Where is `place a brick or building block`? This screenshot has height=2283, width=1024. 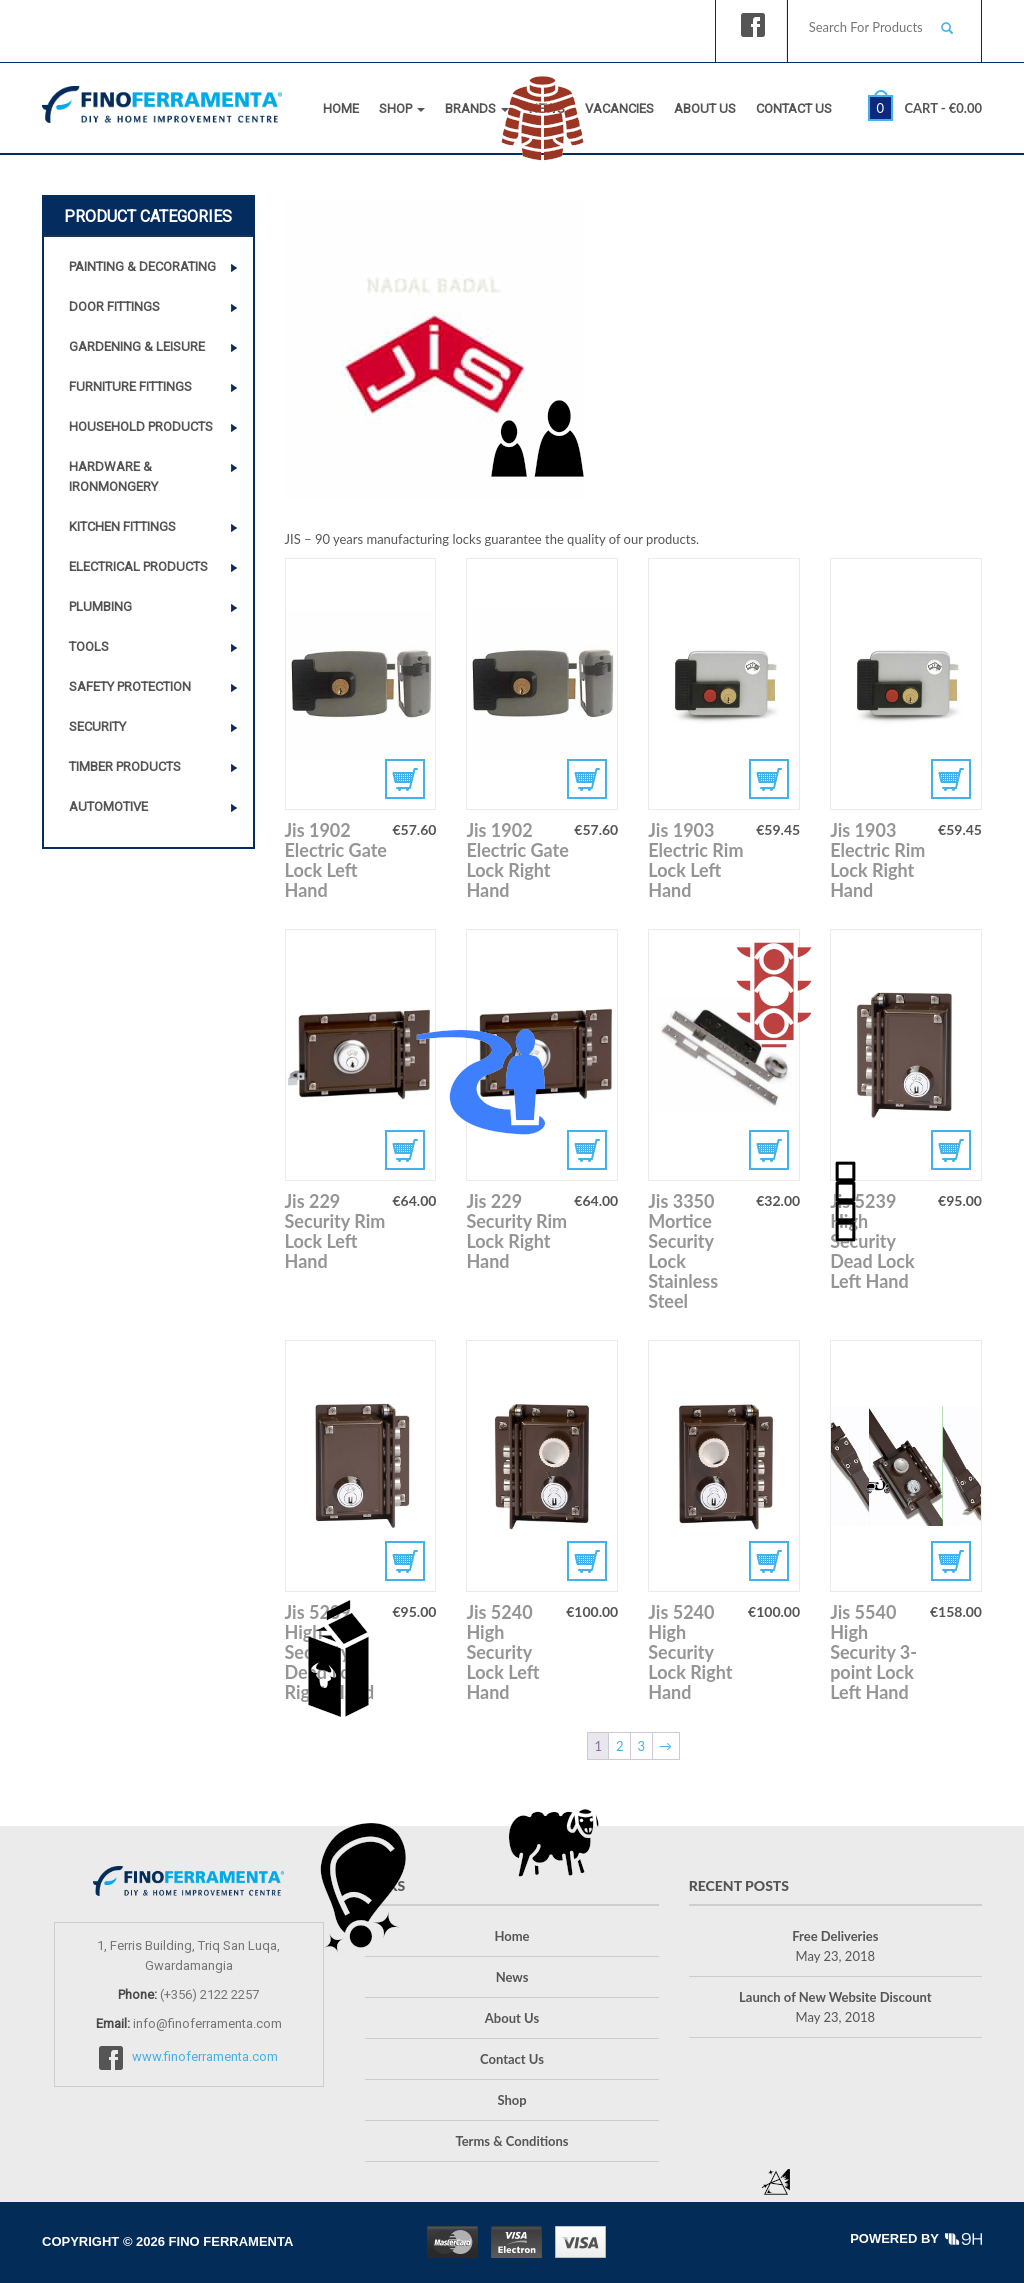 place a brick or building block is located at coordinates (845, 1201).